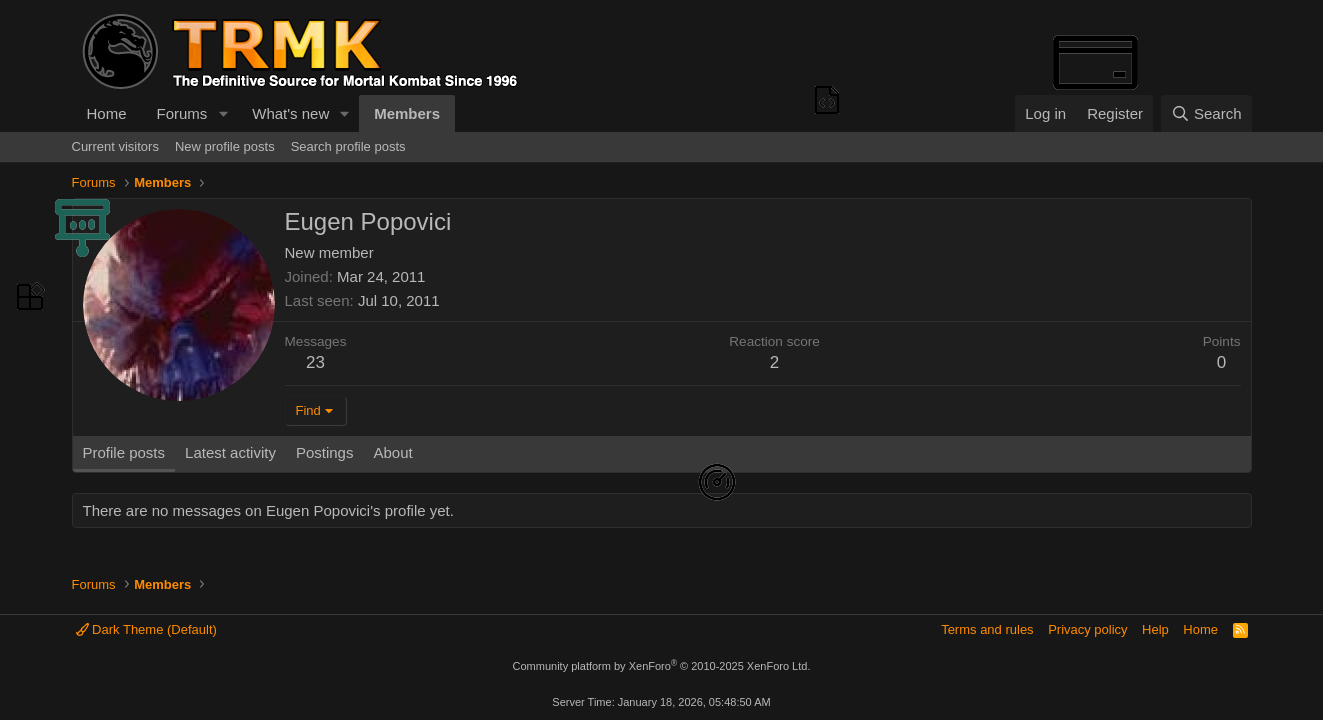 Image resolution: width=1323 pixels, height=720 pixels. I want to click on access the dashboard overview, so click(718, 483).